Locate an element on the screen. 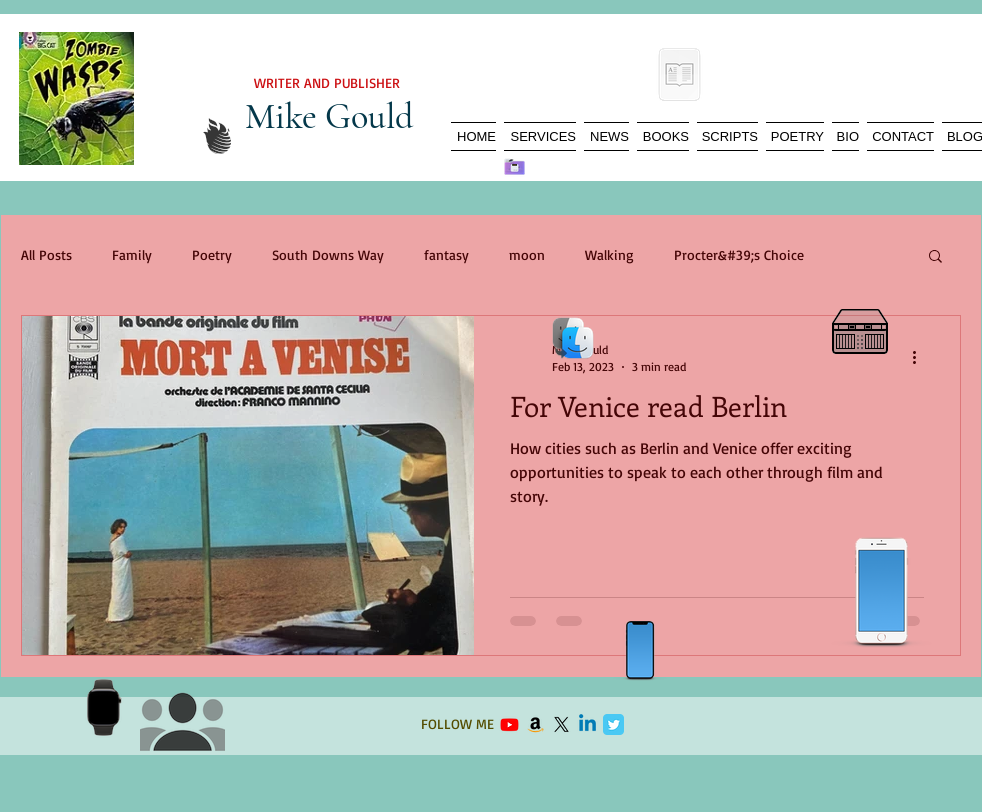  apple watch series 10 device icon is located at coordinates (103, 707).